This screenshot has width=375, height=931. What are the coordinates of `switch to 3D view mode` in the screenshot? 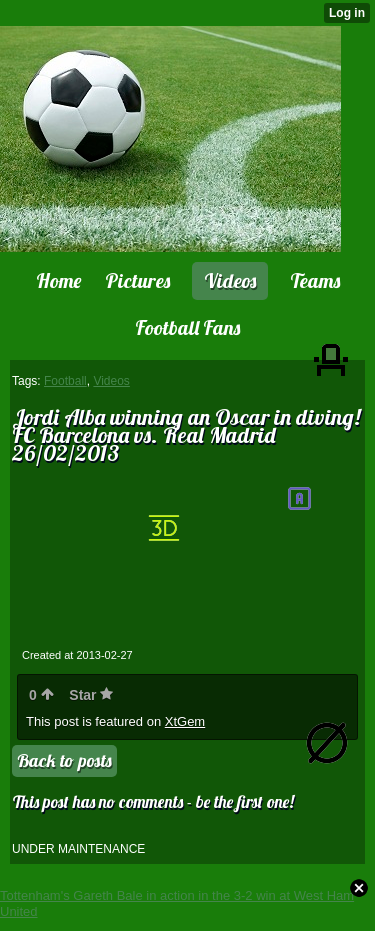 It's located at (164, 528).